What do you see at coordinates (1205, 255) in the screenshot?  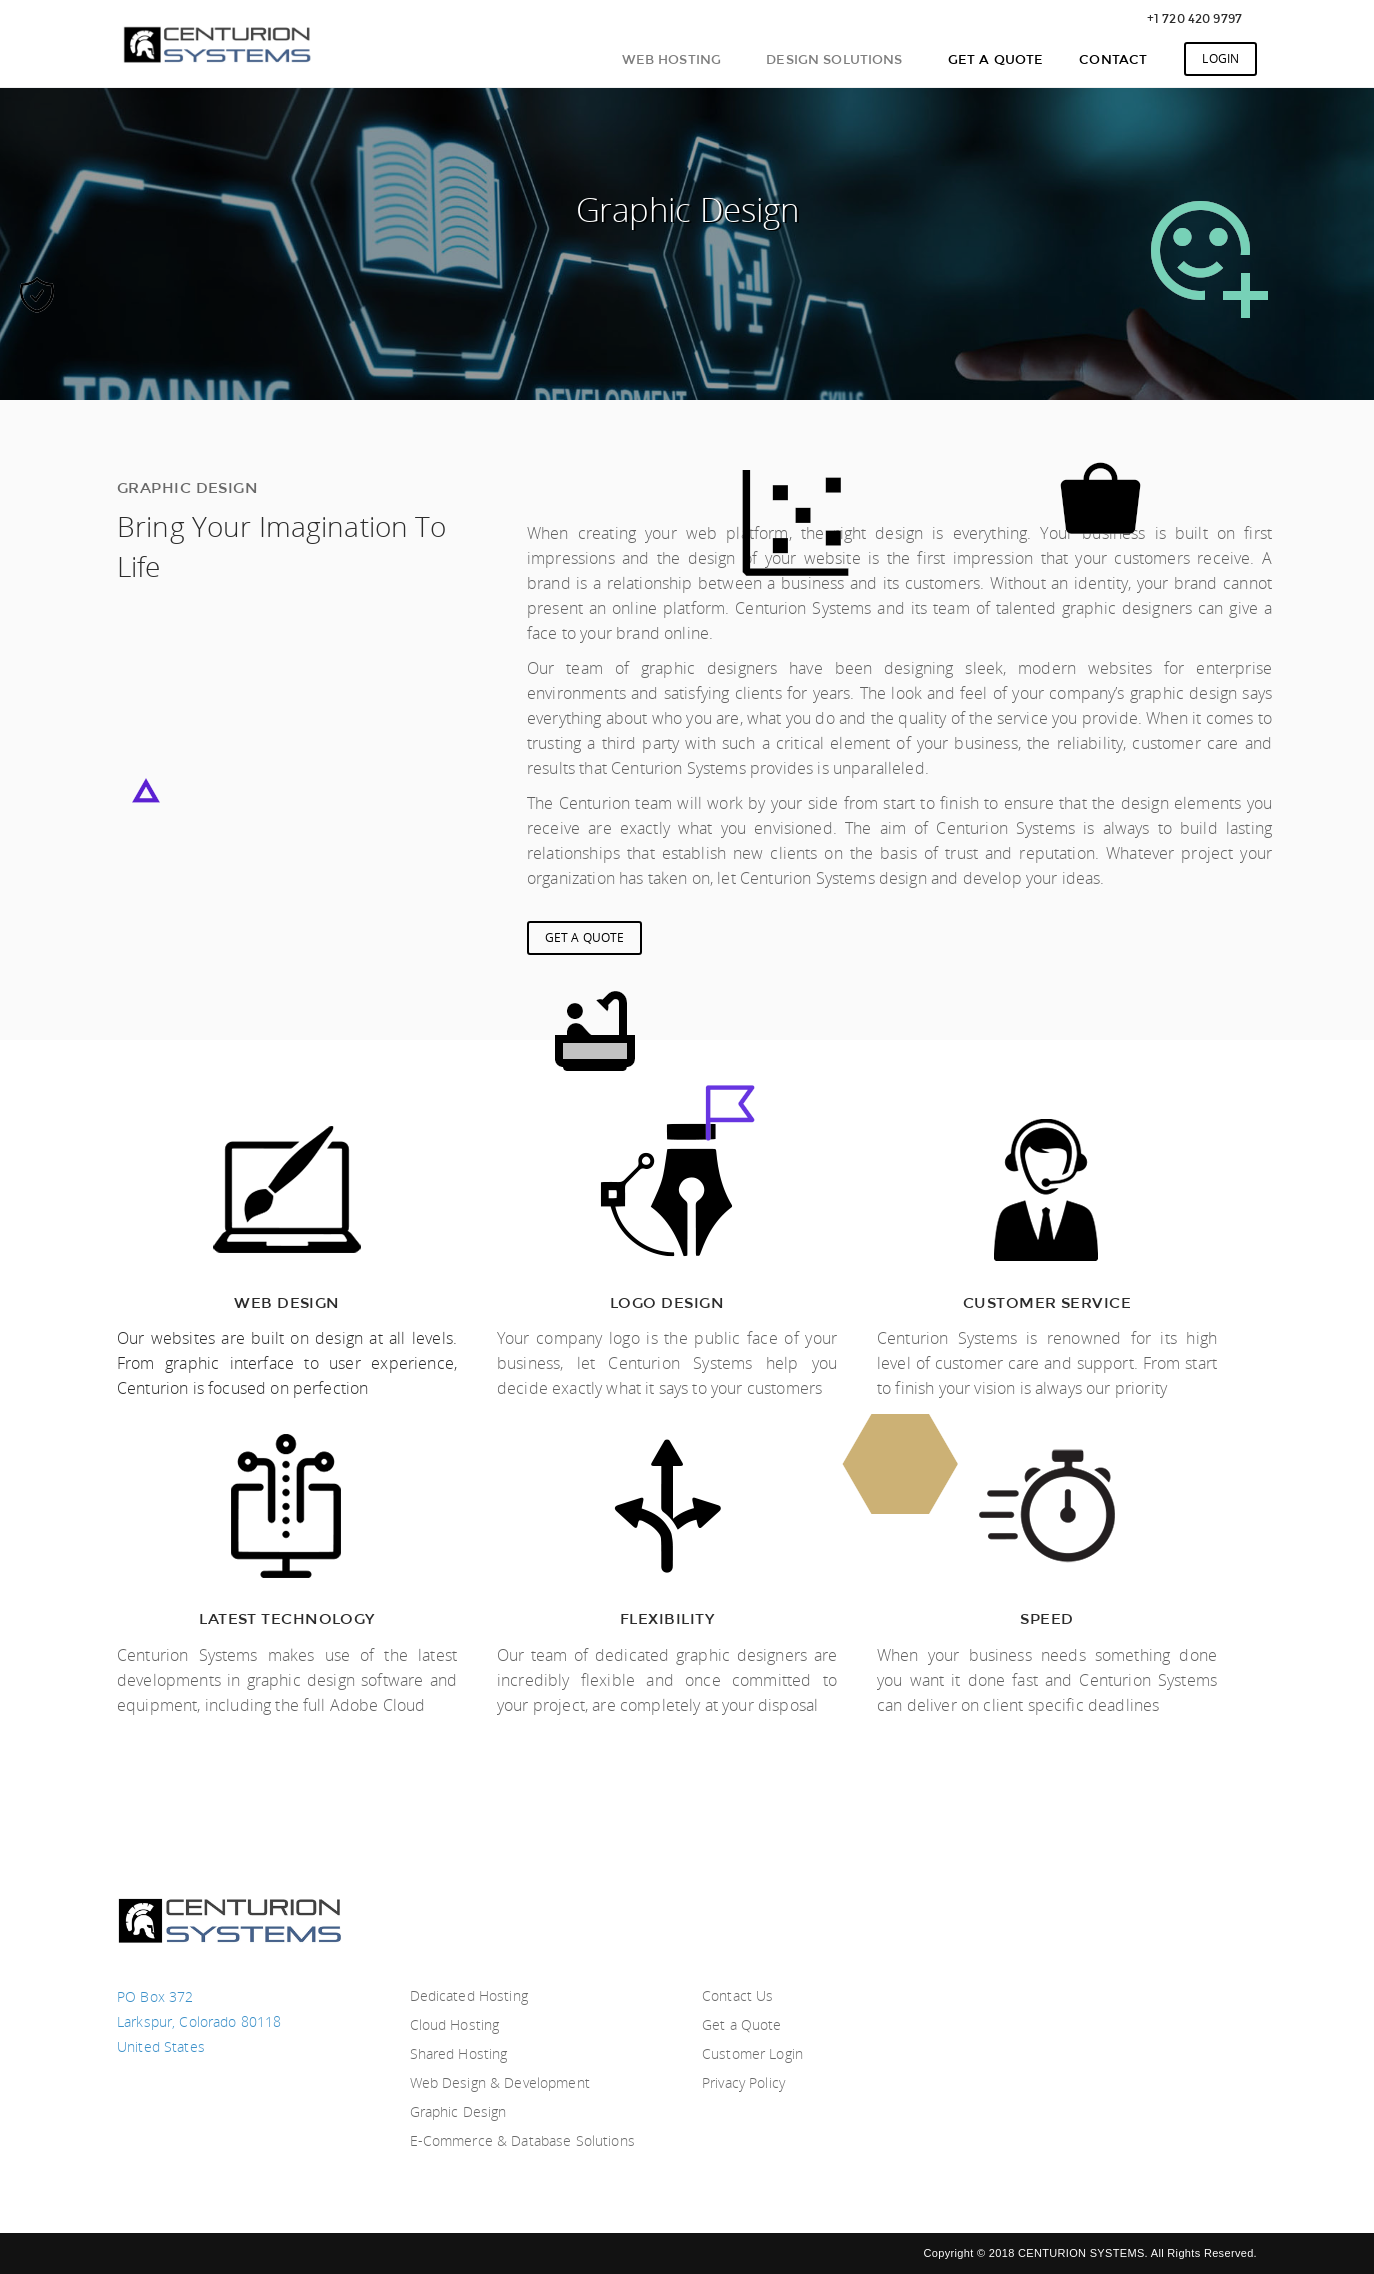 I see `add a reaction to a message` at bounding box center [1205, 255].